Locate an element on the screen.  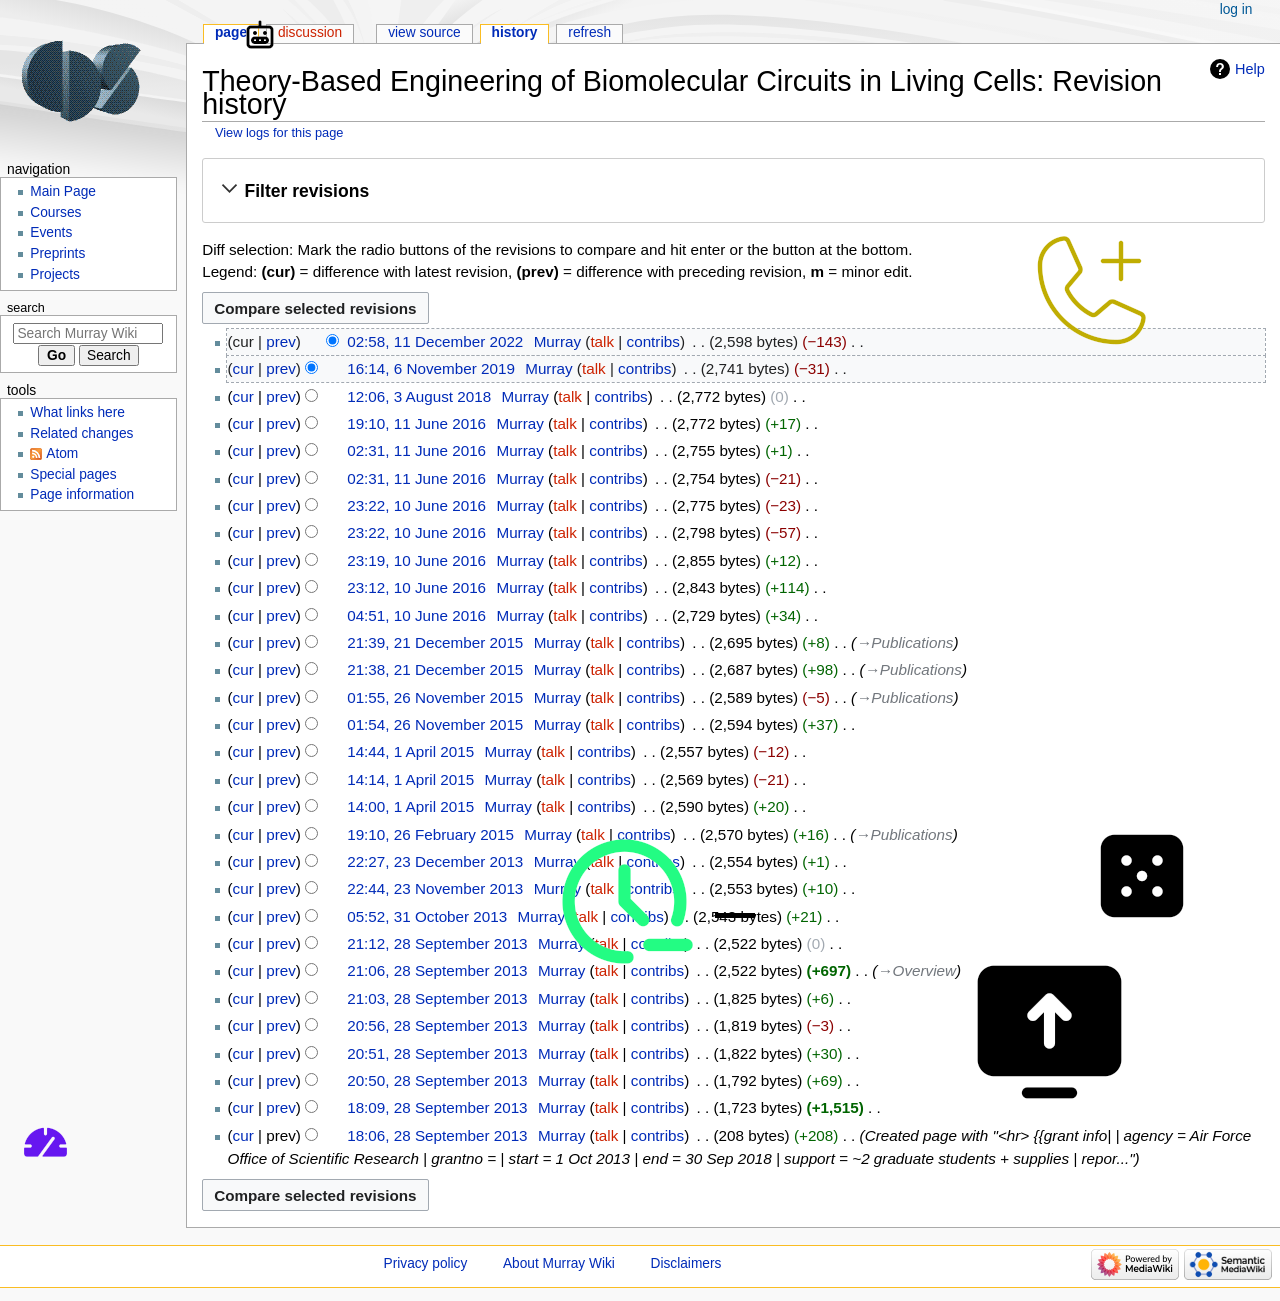
upload file to display or screen is located at coordinates (1049, 1026).